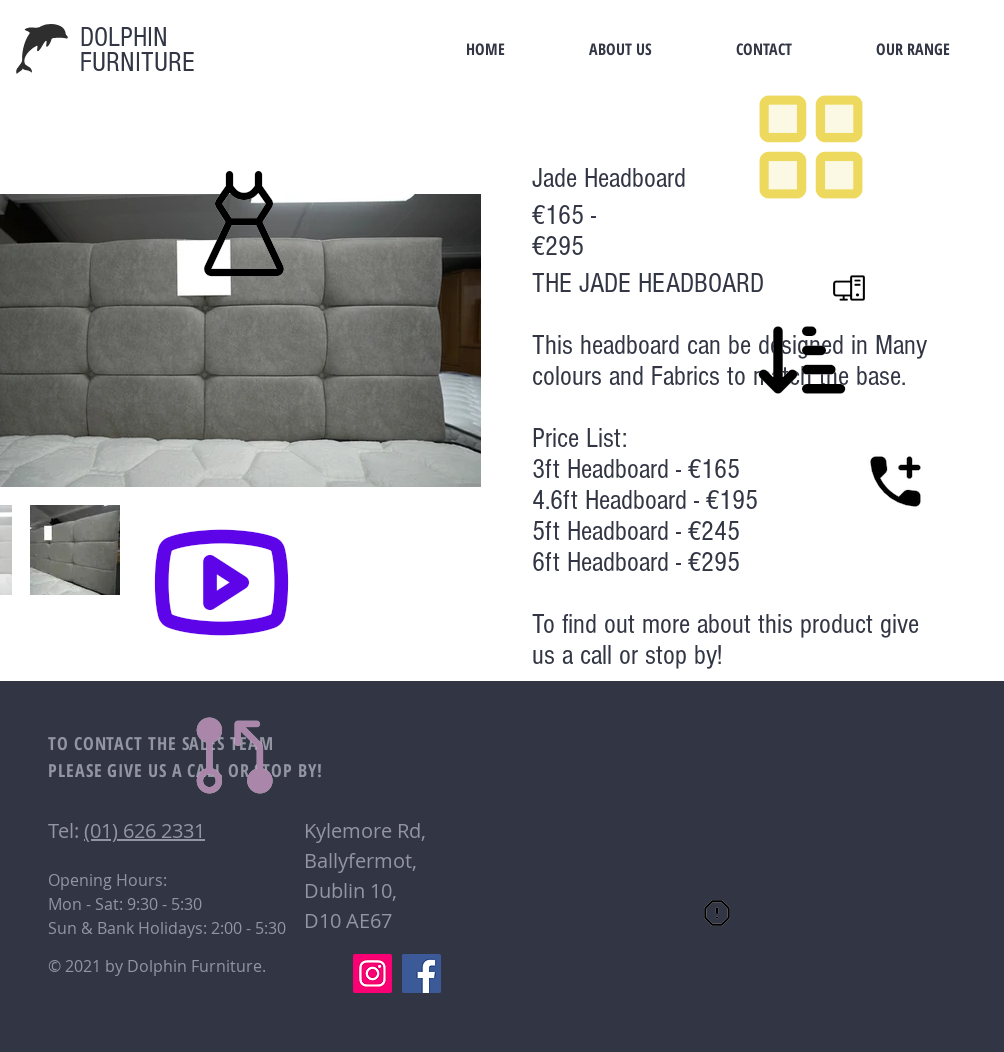  I want to click on open YouTube app, so click(221, 582).